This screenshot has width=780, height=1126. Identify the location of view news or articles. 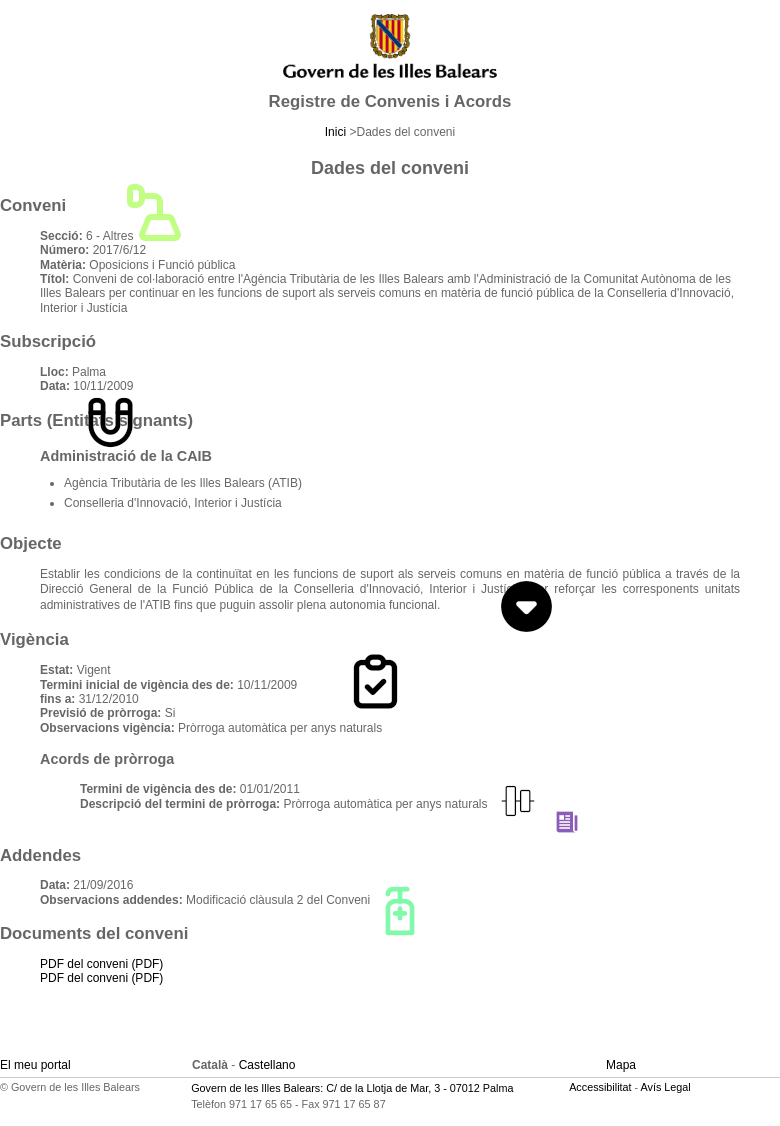
(567, 822).